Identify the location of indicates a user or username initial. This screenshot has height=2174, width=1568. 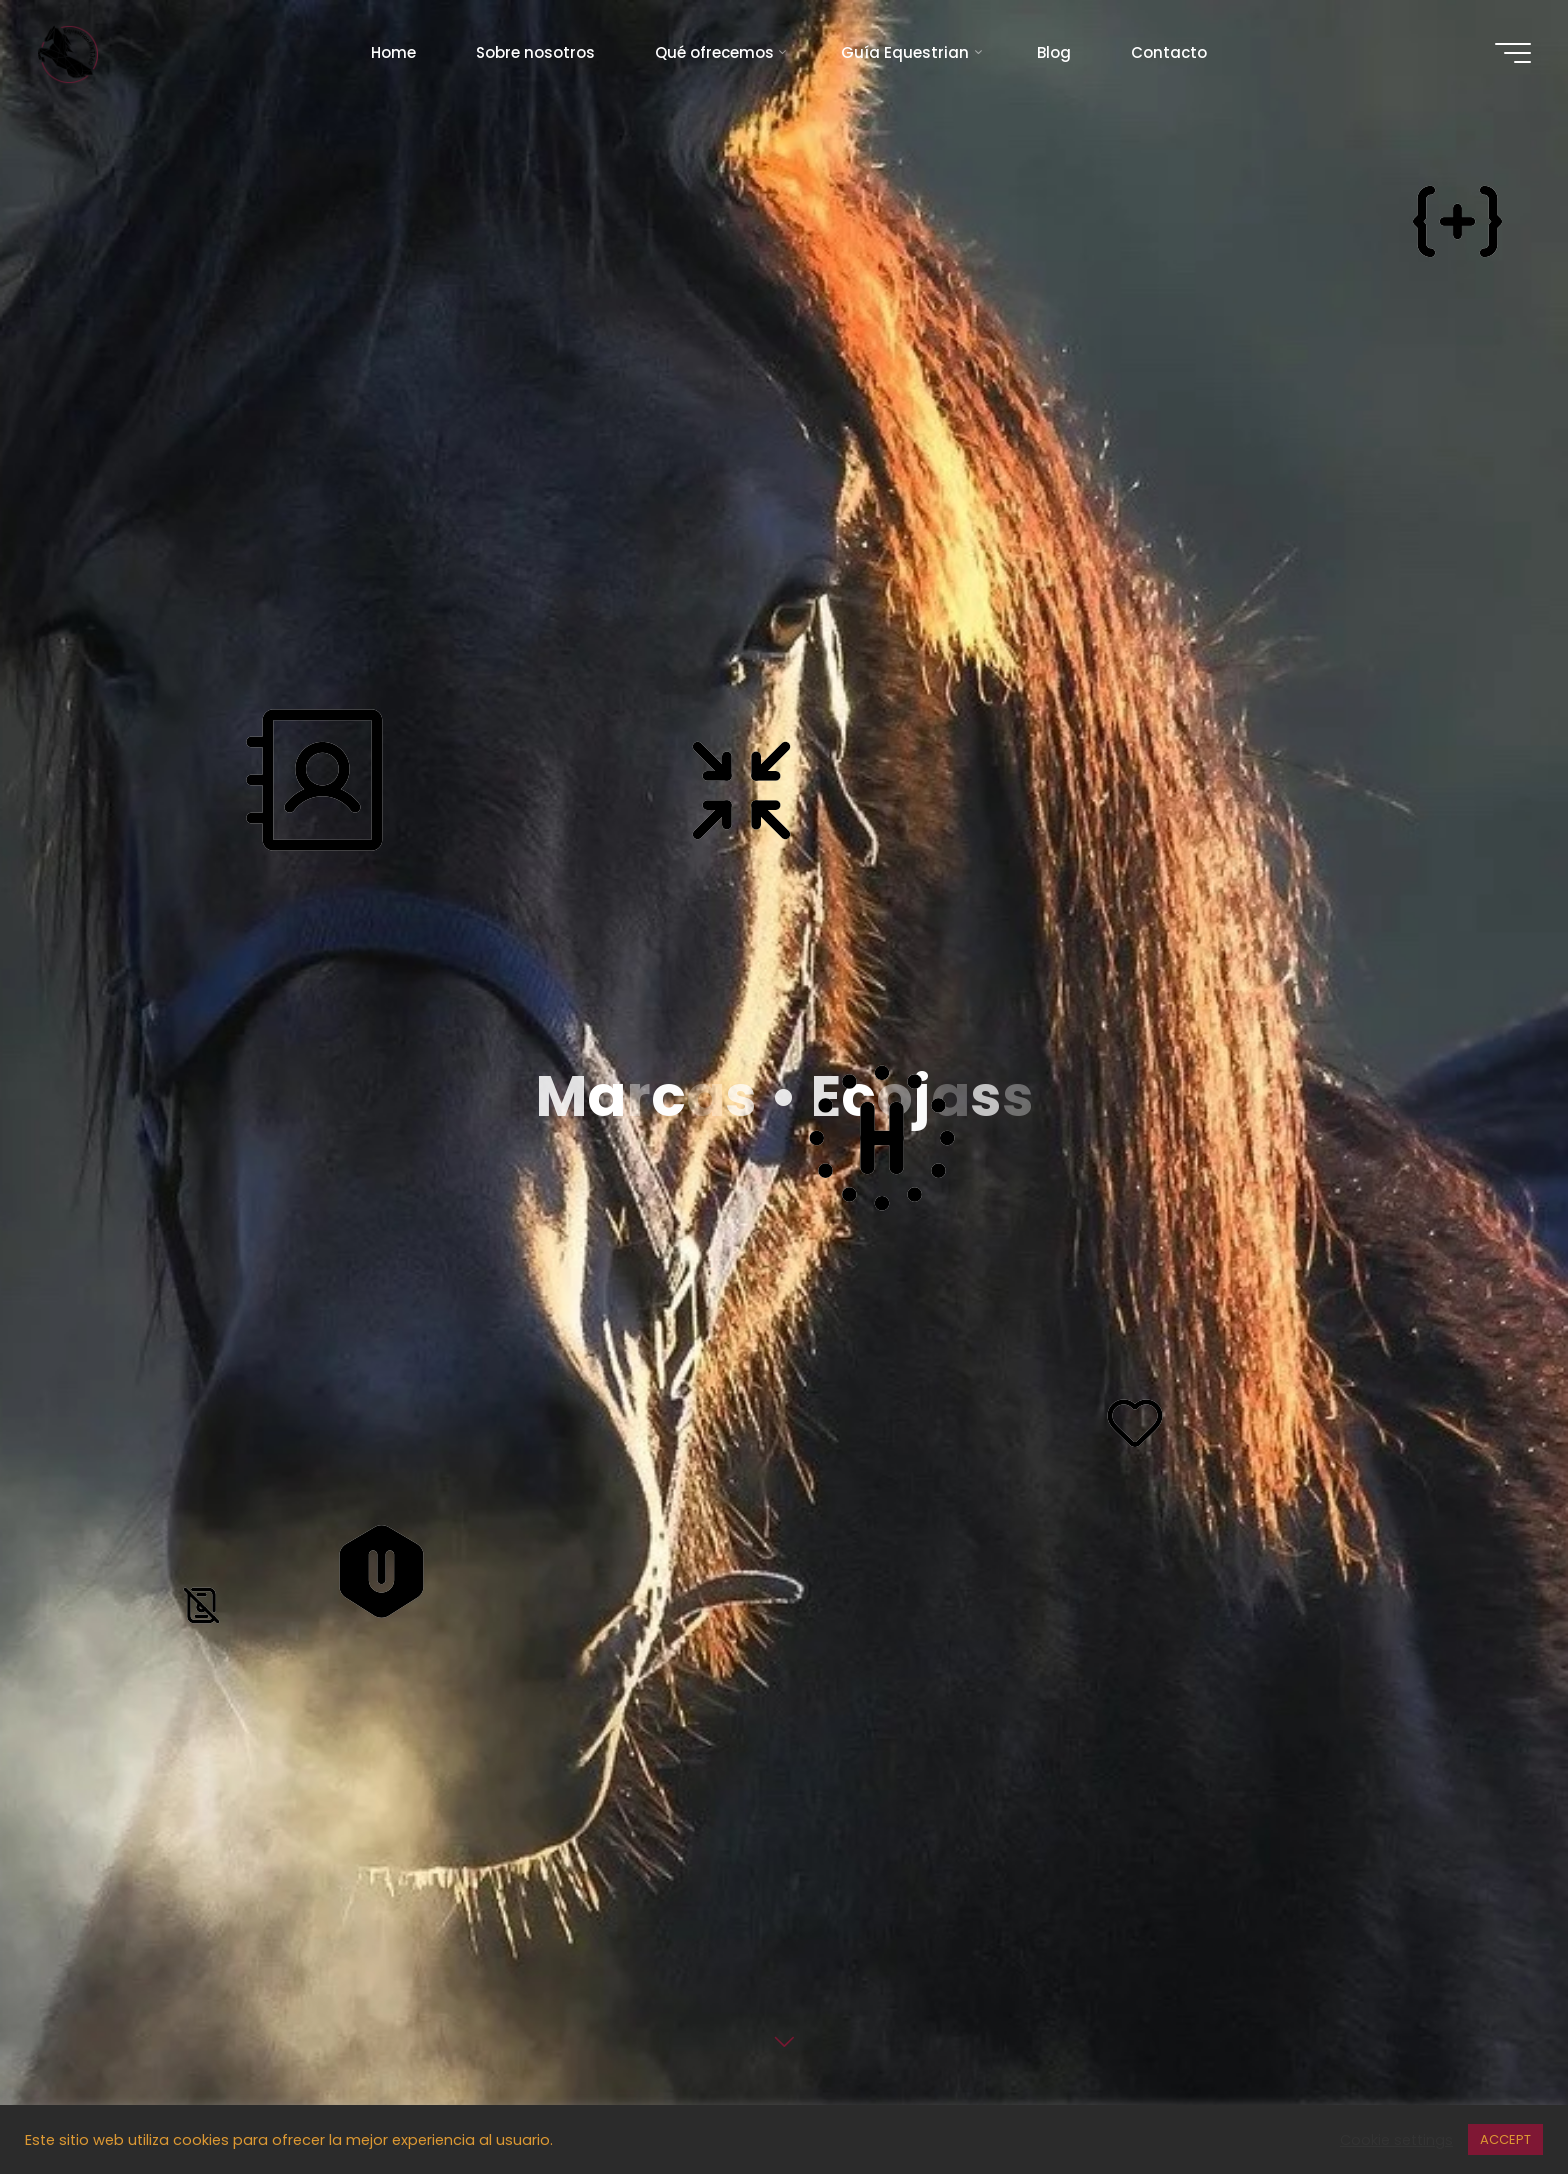
(381, 1571).